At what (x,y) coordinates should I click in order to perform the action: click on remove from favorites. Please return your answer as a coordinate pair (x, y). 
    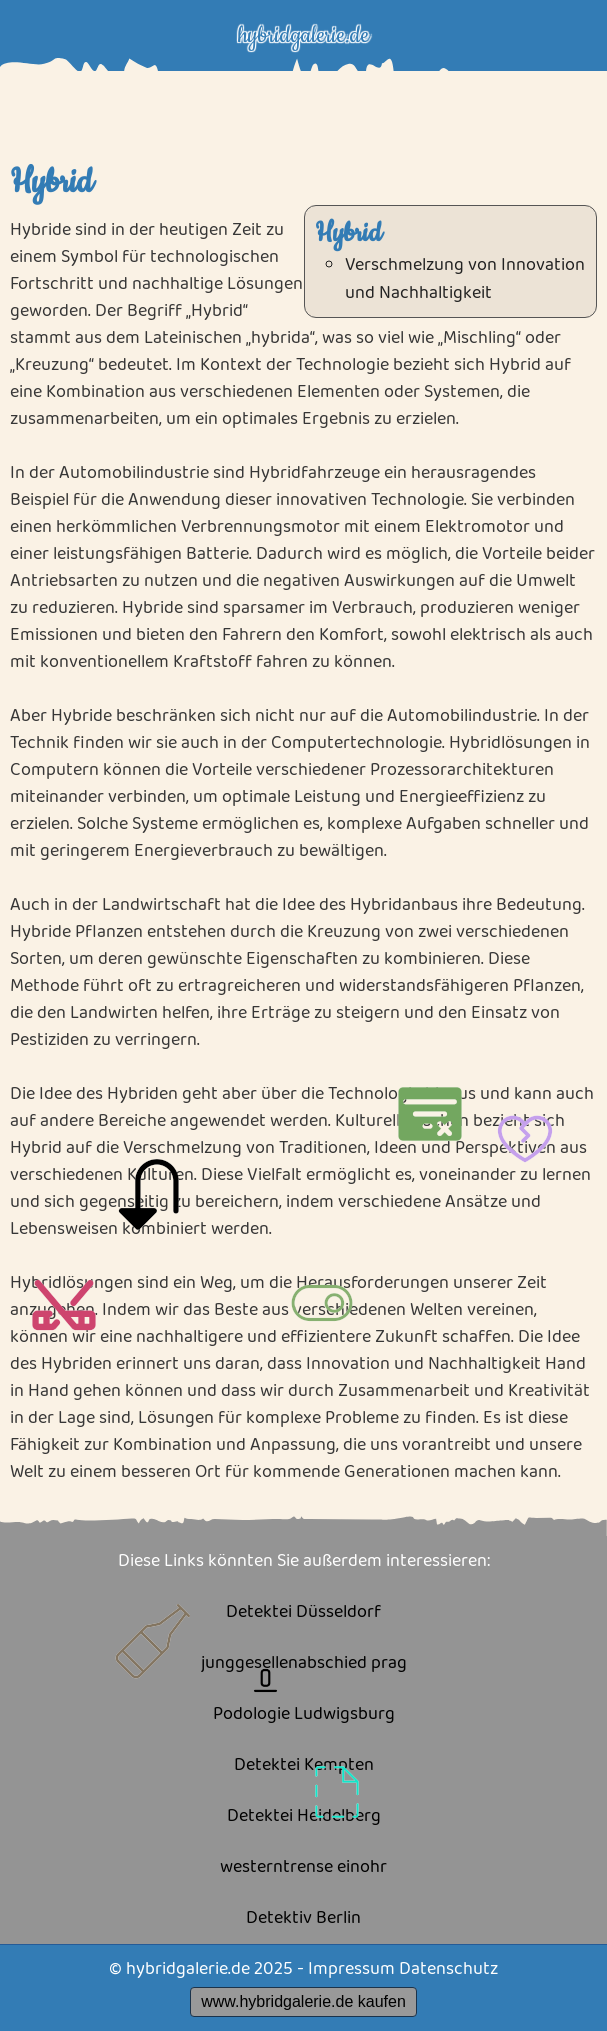
    Looking at the image, I should click on (525, 1137).